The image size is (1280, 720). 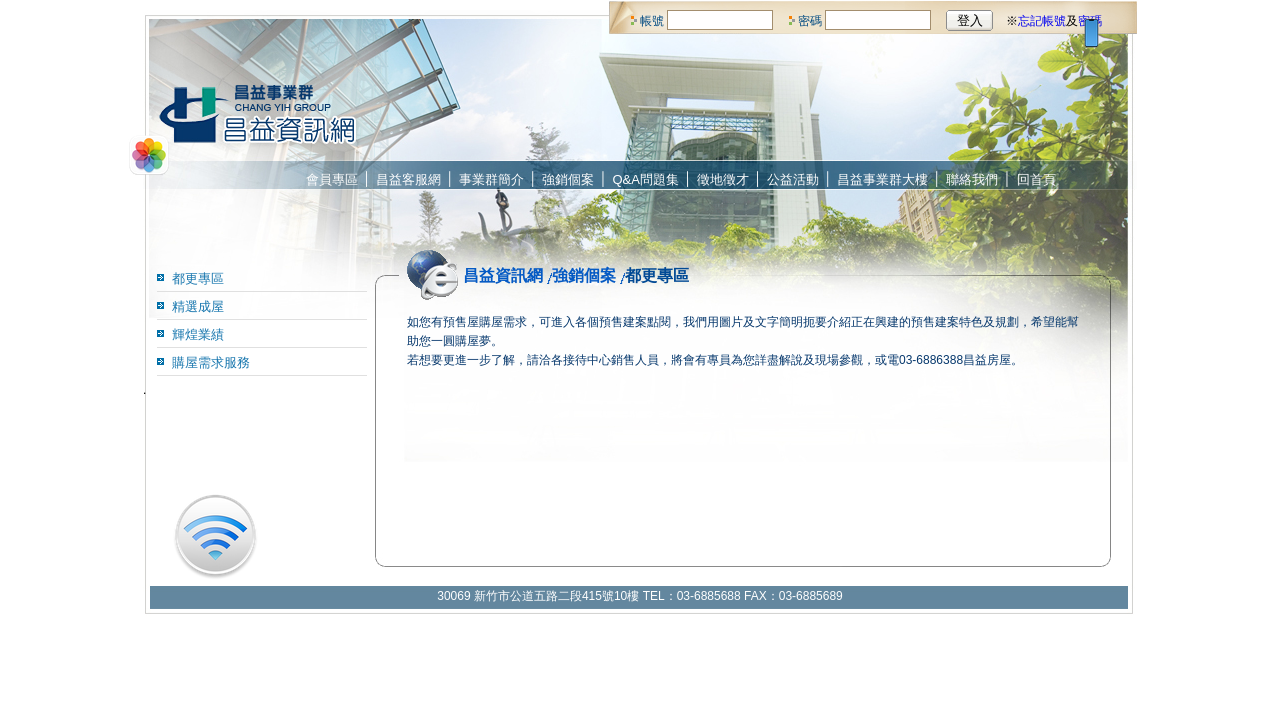 I want to click on open airport utility to manage wireless network settings, so click(x=215, y=534).